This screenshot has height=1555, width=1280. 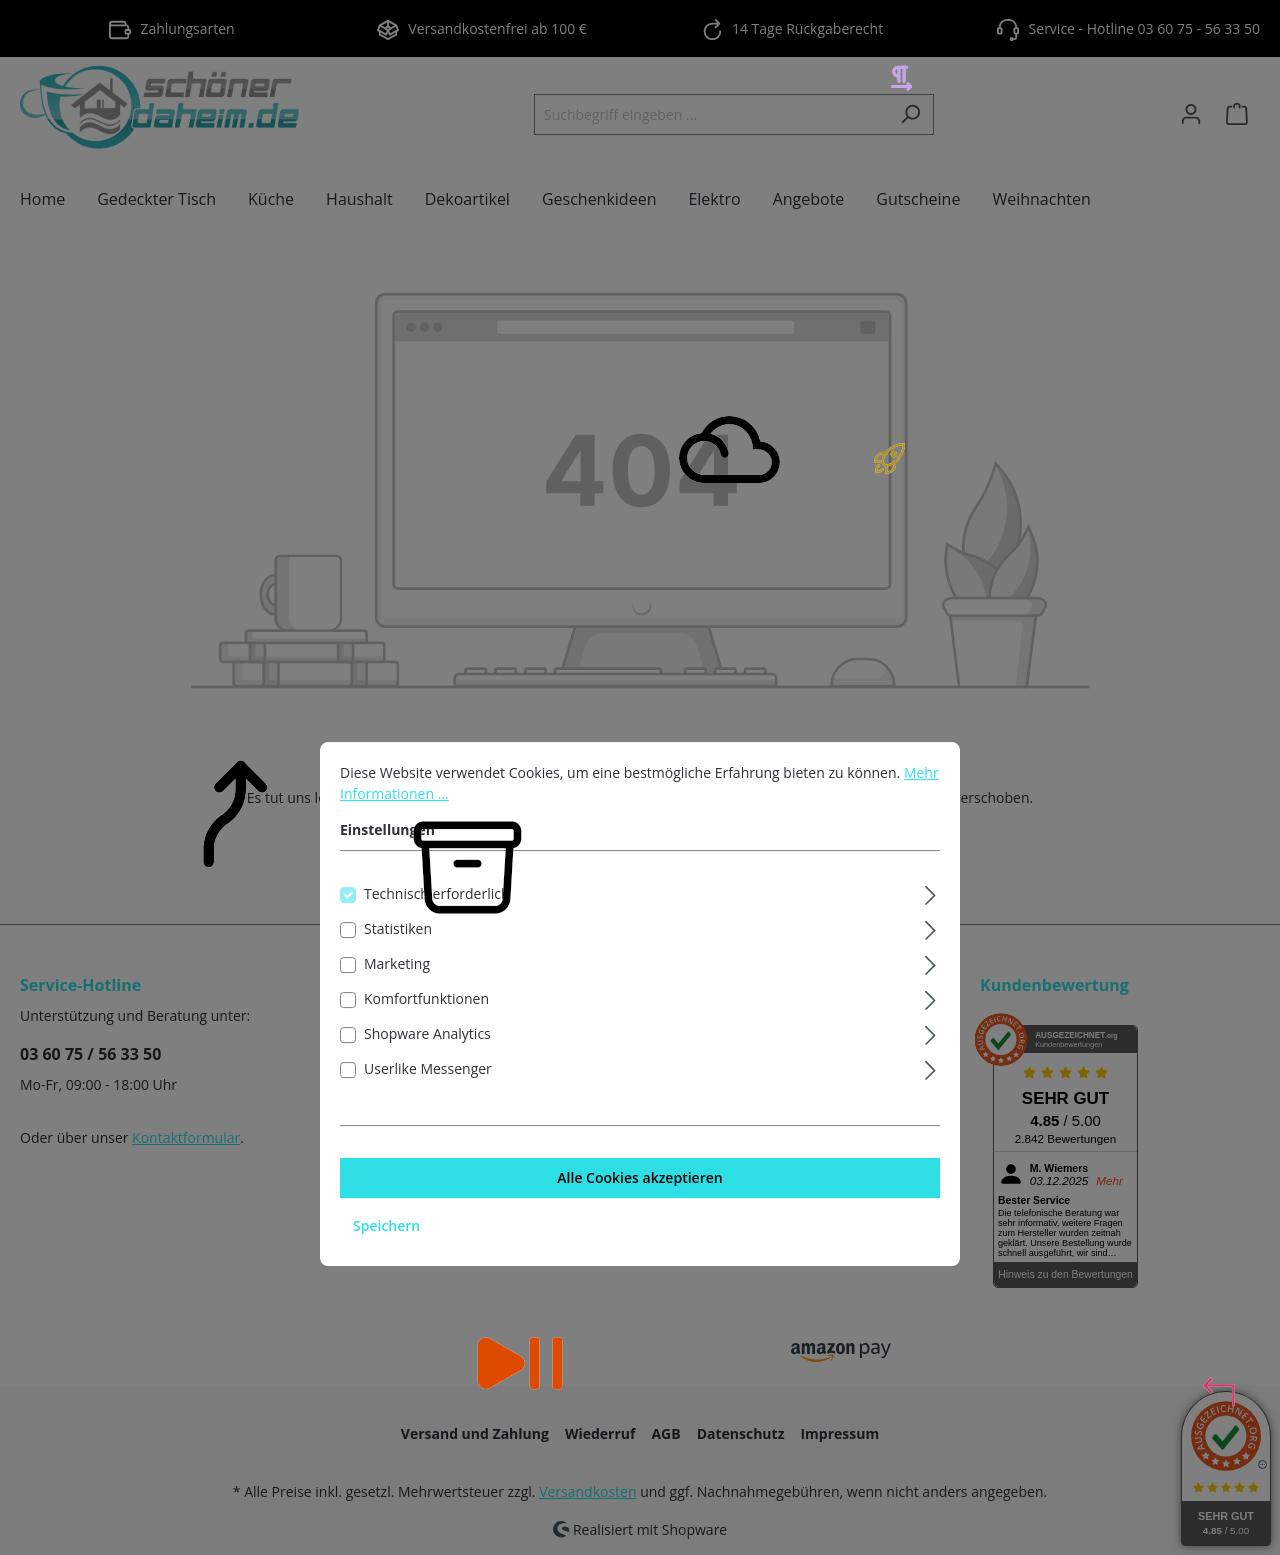 What do you see at coordinates (230, 814) in the screenshot?
I see `redo or move forward action` at bounding box center [230, 814].